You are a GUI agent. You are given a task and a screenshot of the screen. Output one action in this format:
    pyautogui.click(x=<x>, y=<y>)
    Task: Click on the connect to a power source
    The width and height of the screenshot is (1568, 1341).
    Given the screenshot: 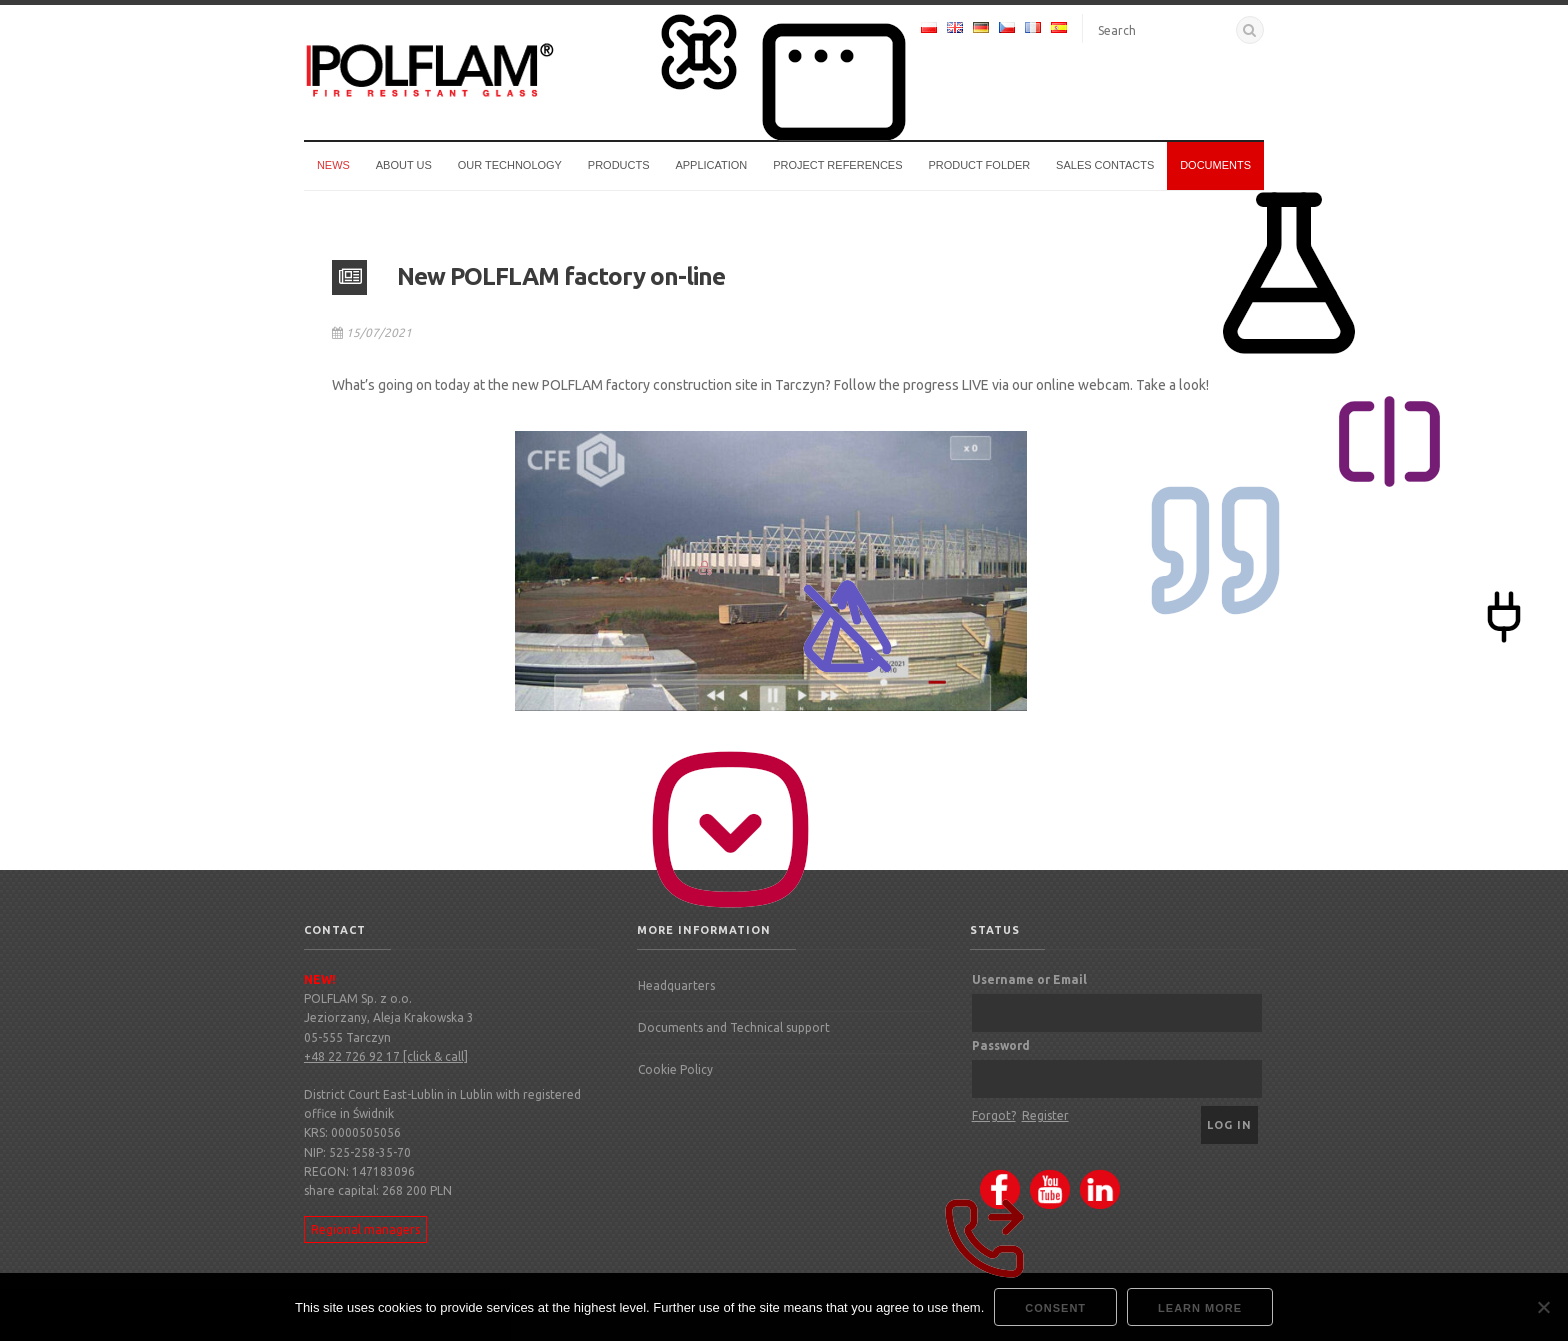 What is the action you would take?
    pyautogui.click(x=1504, y=617)
    